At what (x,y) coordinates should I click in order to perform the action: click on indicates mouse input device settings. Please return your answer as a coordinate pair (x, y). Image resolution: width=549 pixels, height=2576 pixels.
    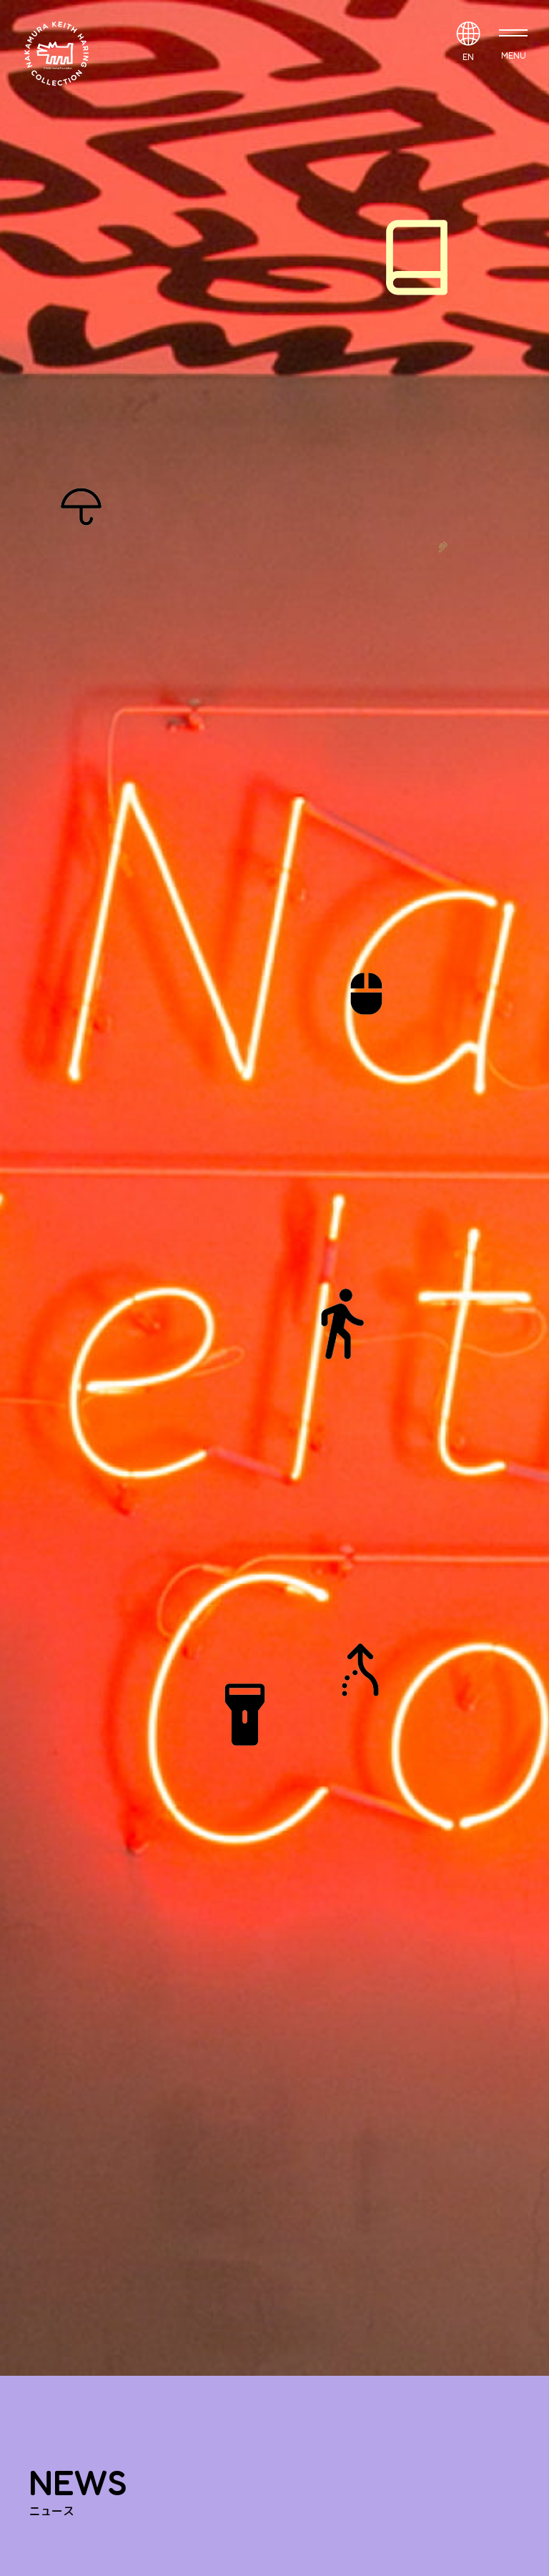
    Looking at the image, I should click on (366, 993).